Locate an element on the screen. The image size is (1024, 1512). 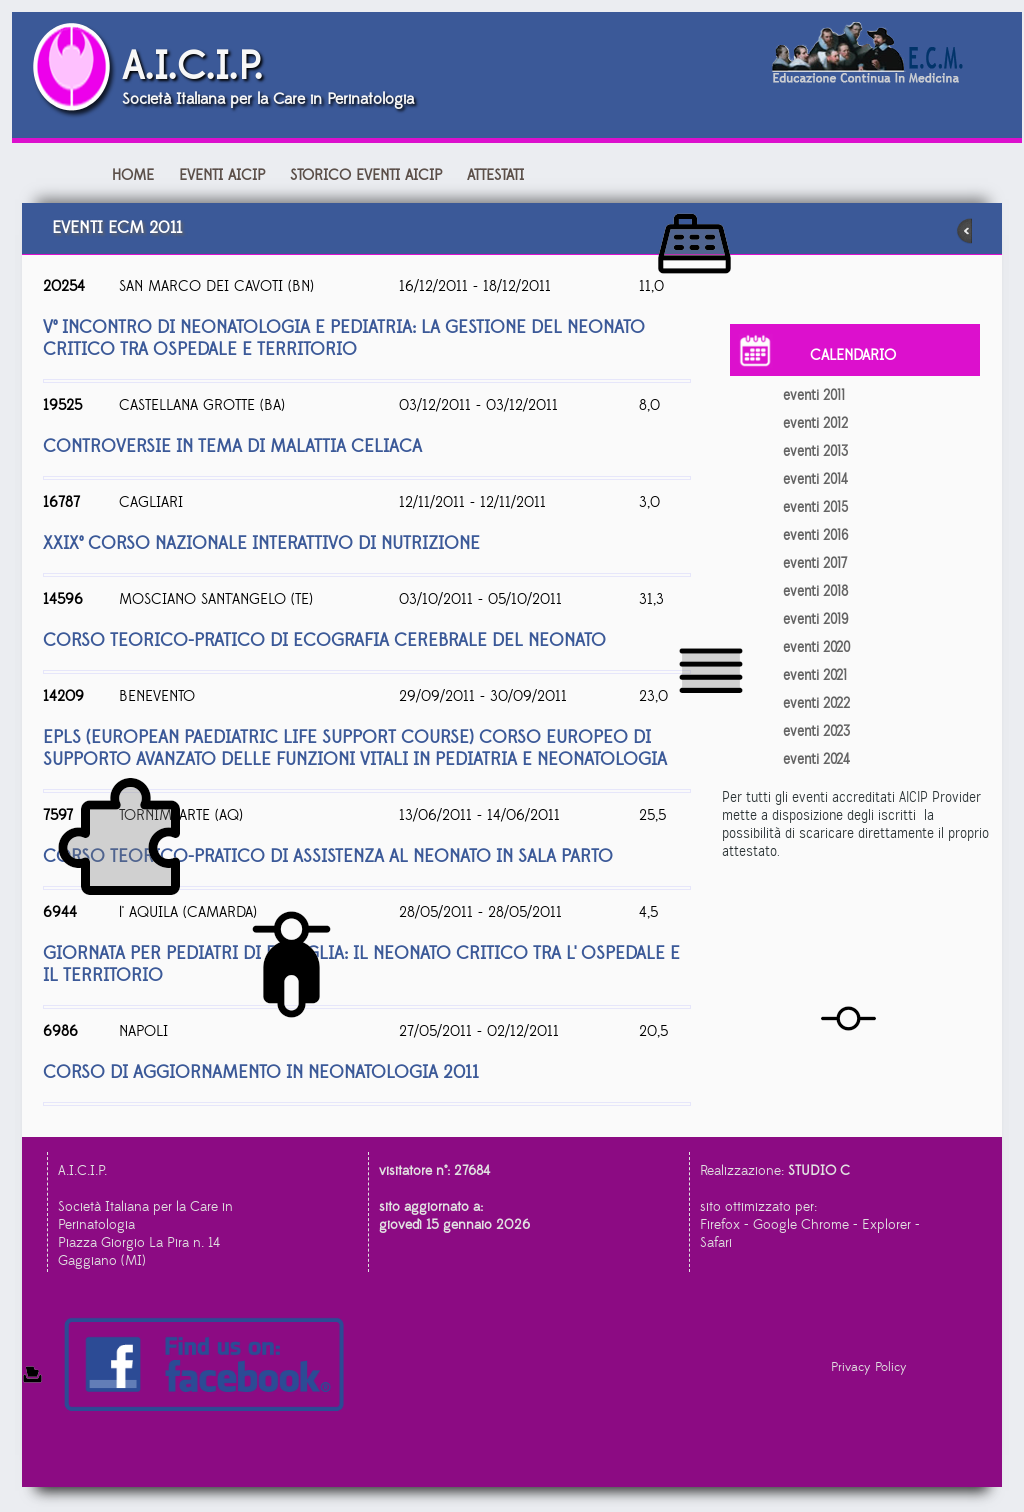
access plugins or extensions is located at coordinates (126, 841).